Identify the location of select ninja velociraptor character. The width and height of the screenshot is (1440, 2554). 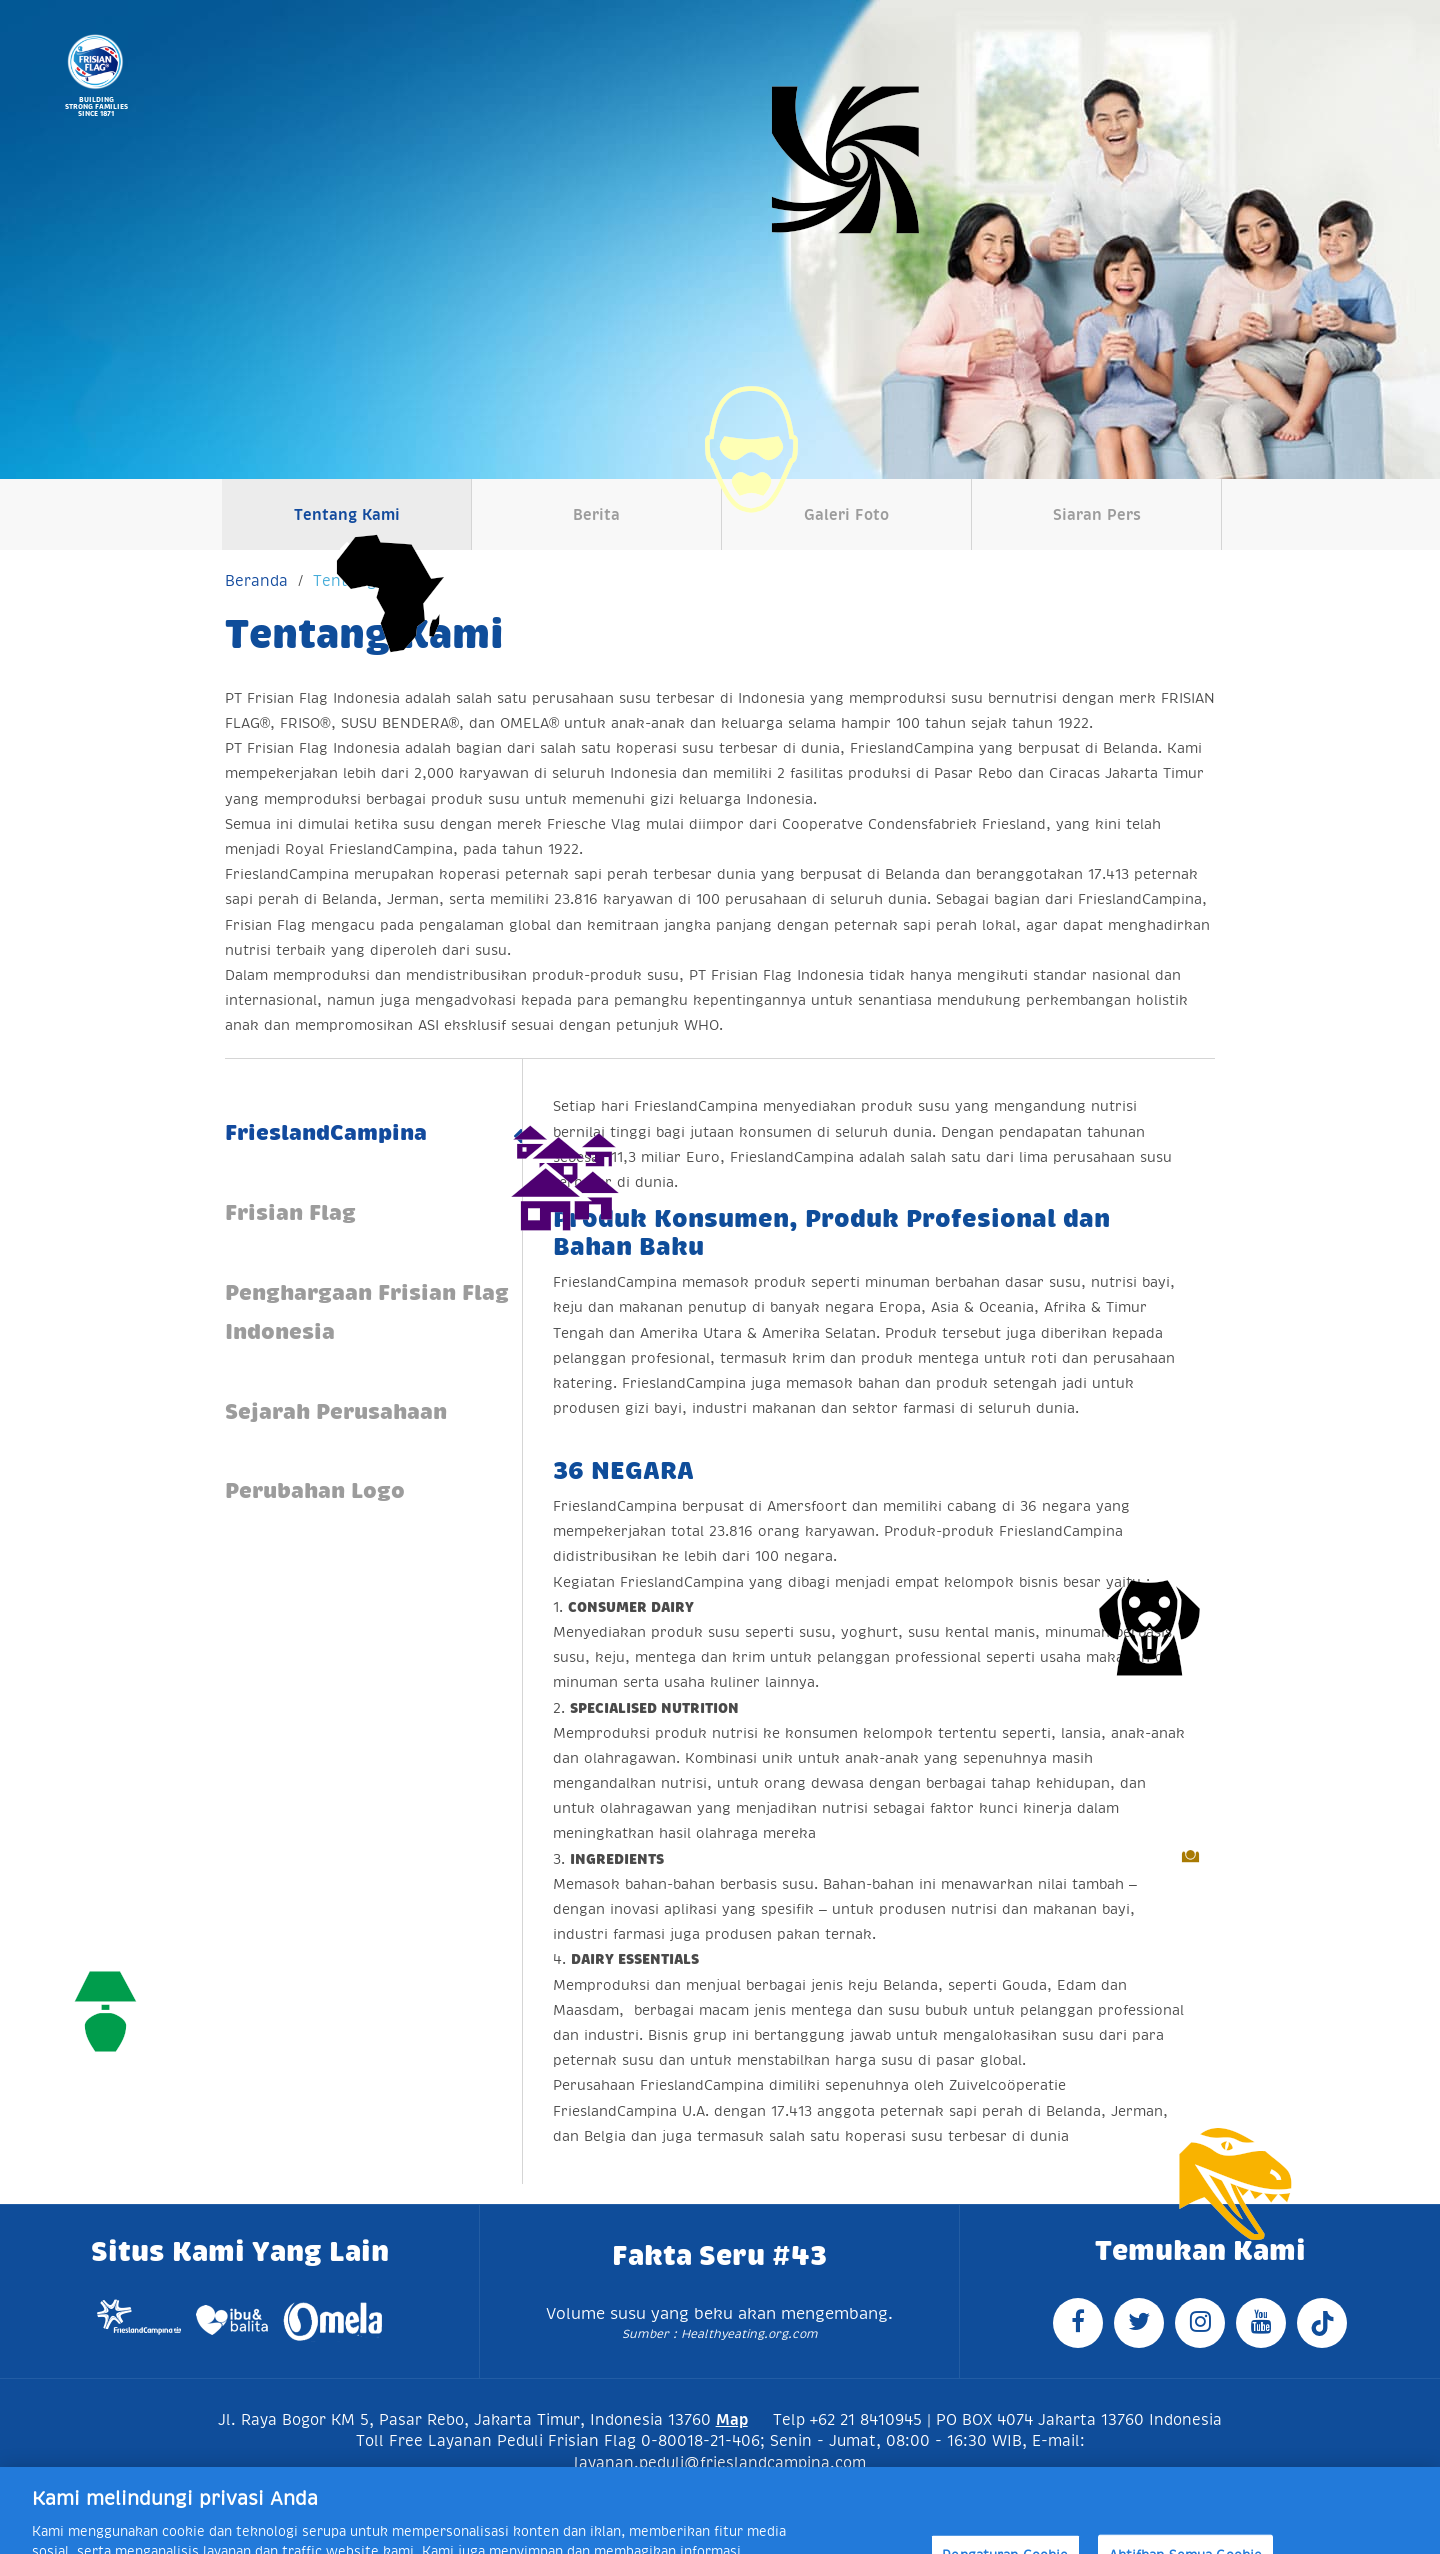
(1236, 2184).